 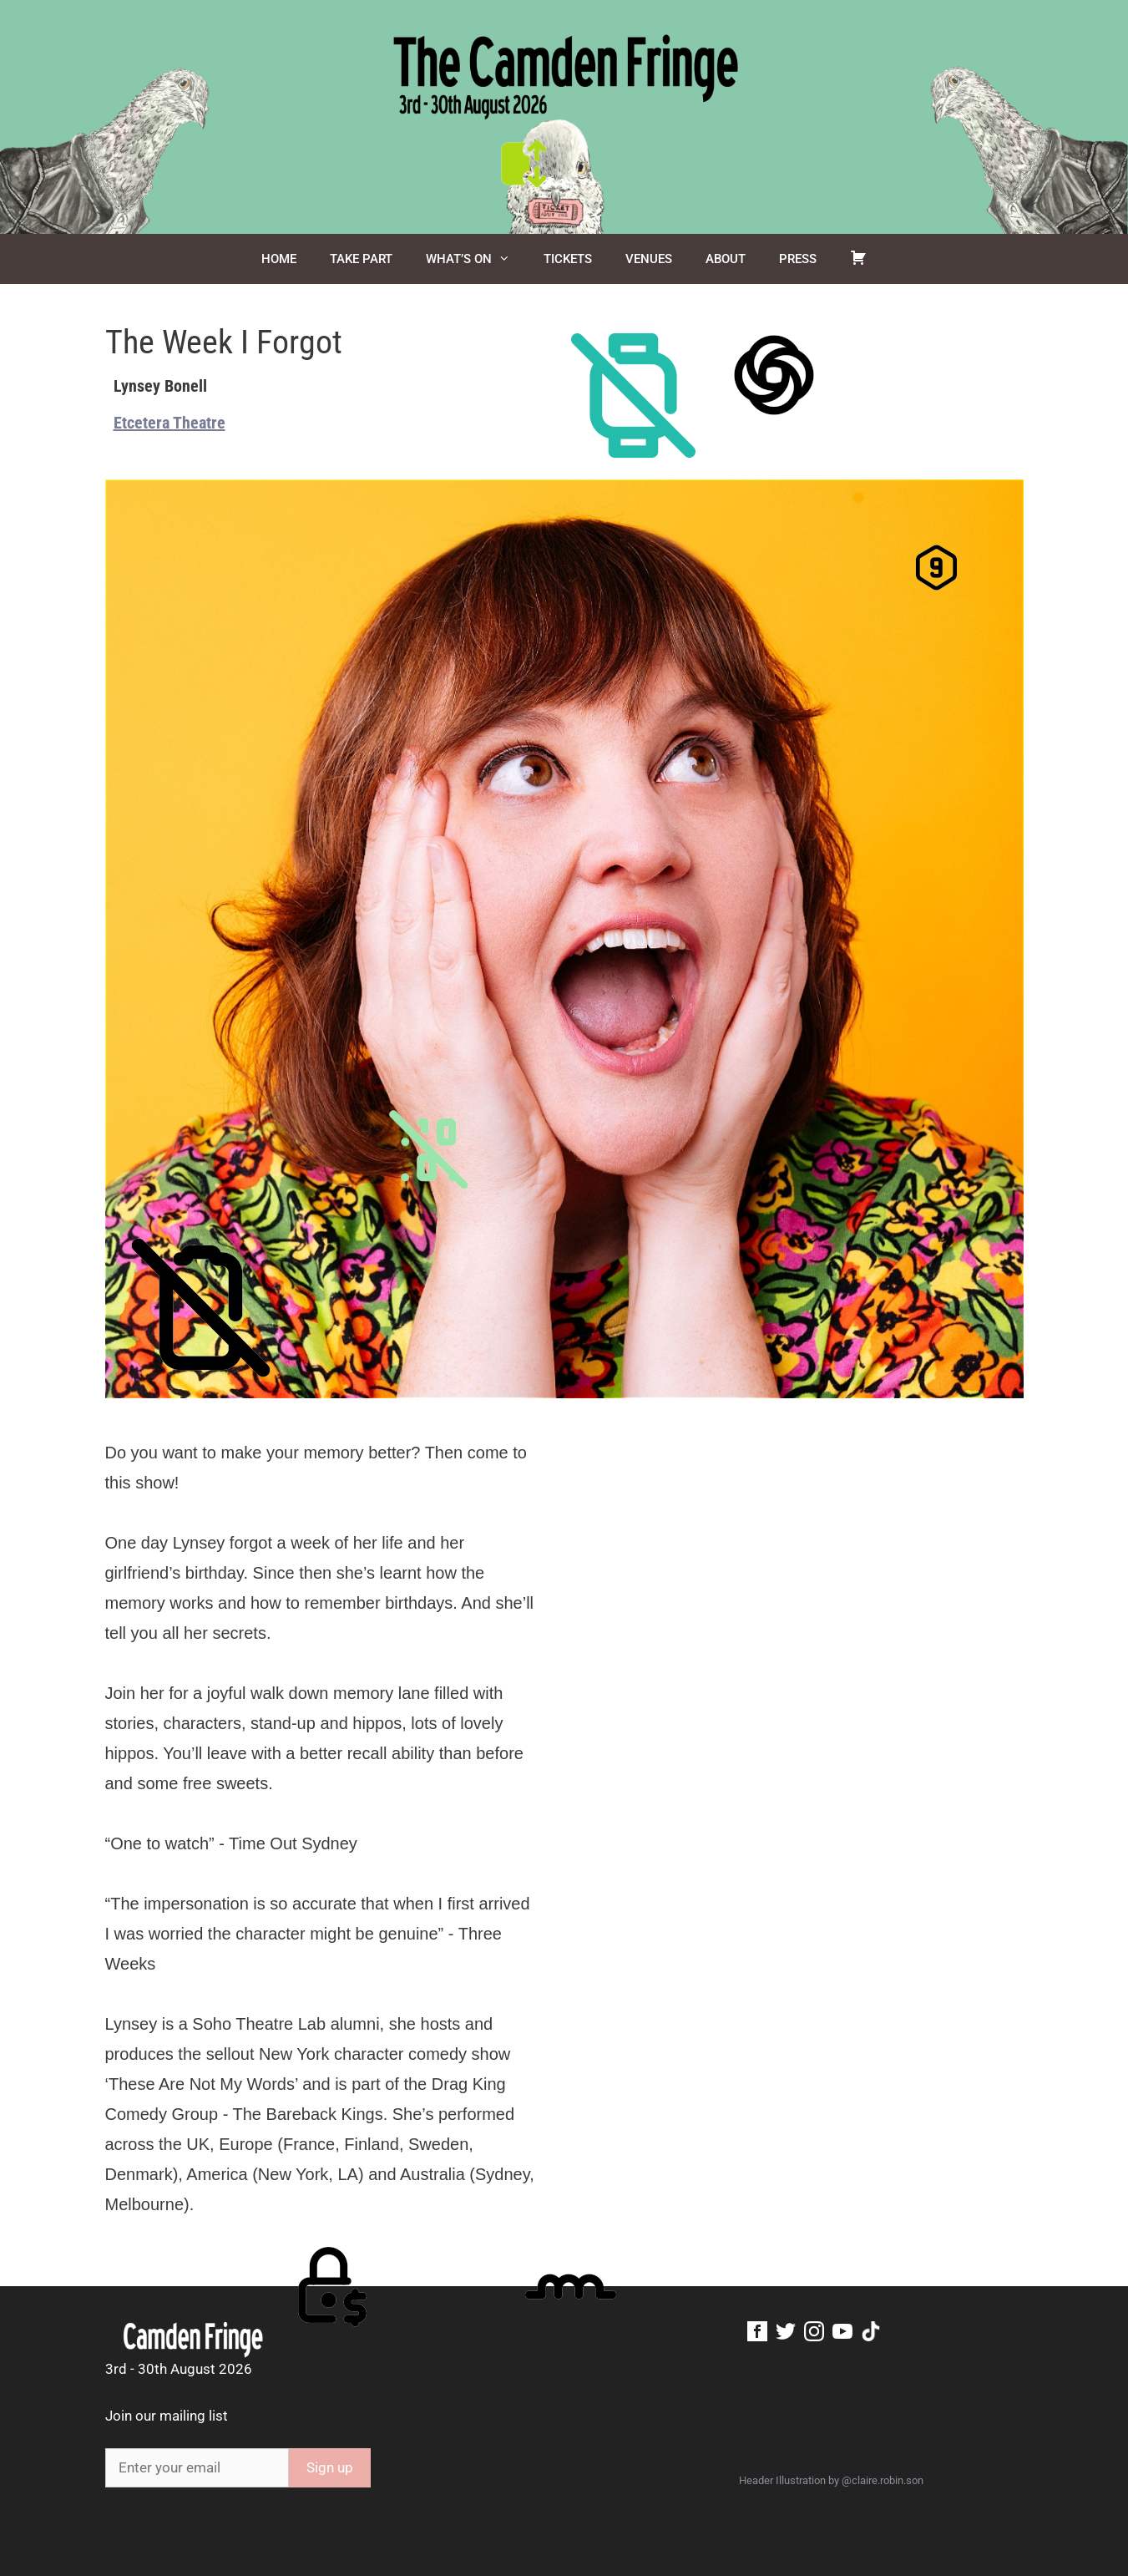 I want to click on auto-adjust content height to fit container, so click(x=523, y=164).